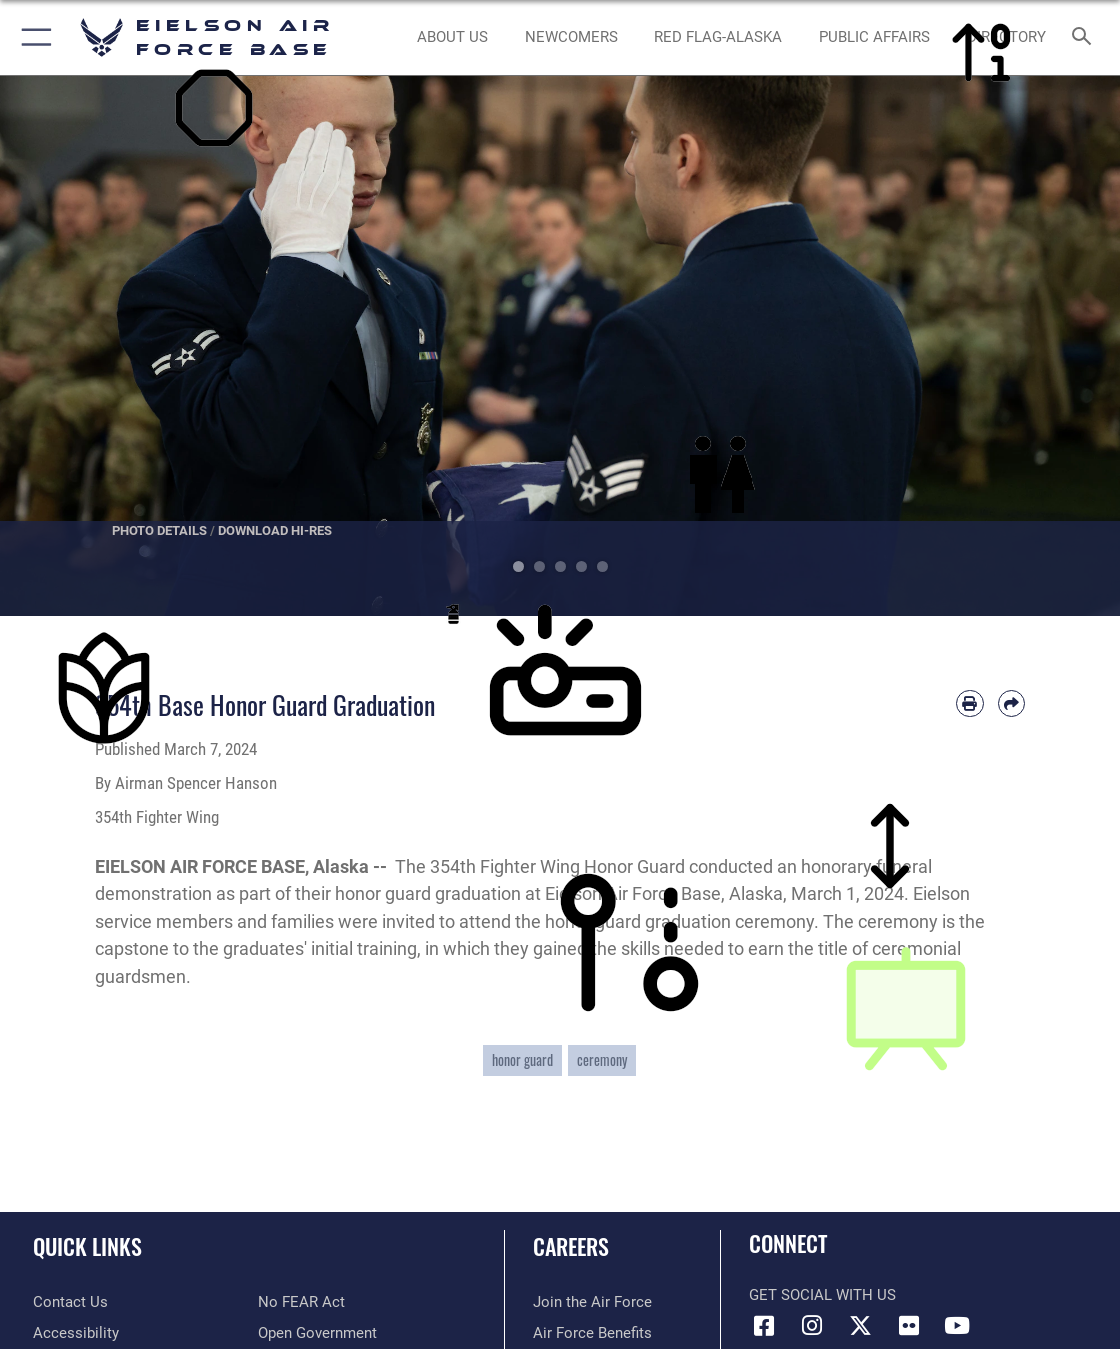 The image size is (1120, 1349). What do you see at coordinates (214, 108) in the screenshot?
I see `indicates a stop or warning state` at bounding box center [214, 108].